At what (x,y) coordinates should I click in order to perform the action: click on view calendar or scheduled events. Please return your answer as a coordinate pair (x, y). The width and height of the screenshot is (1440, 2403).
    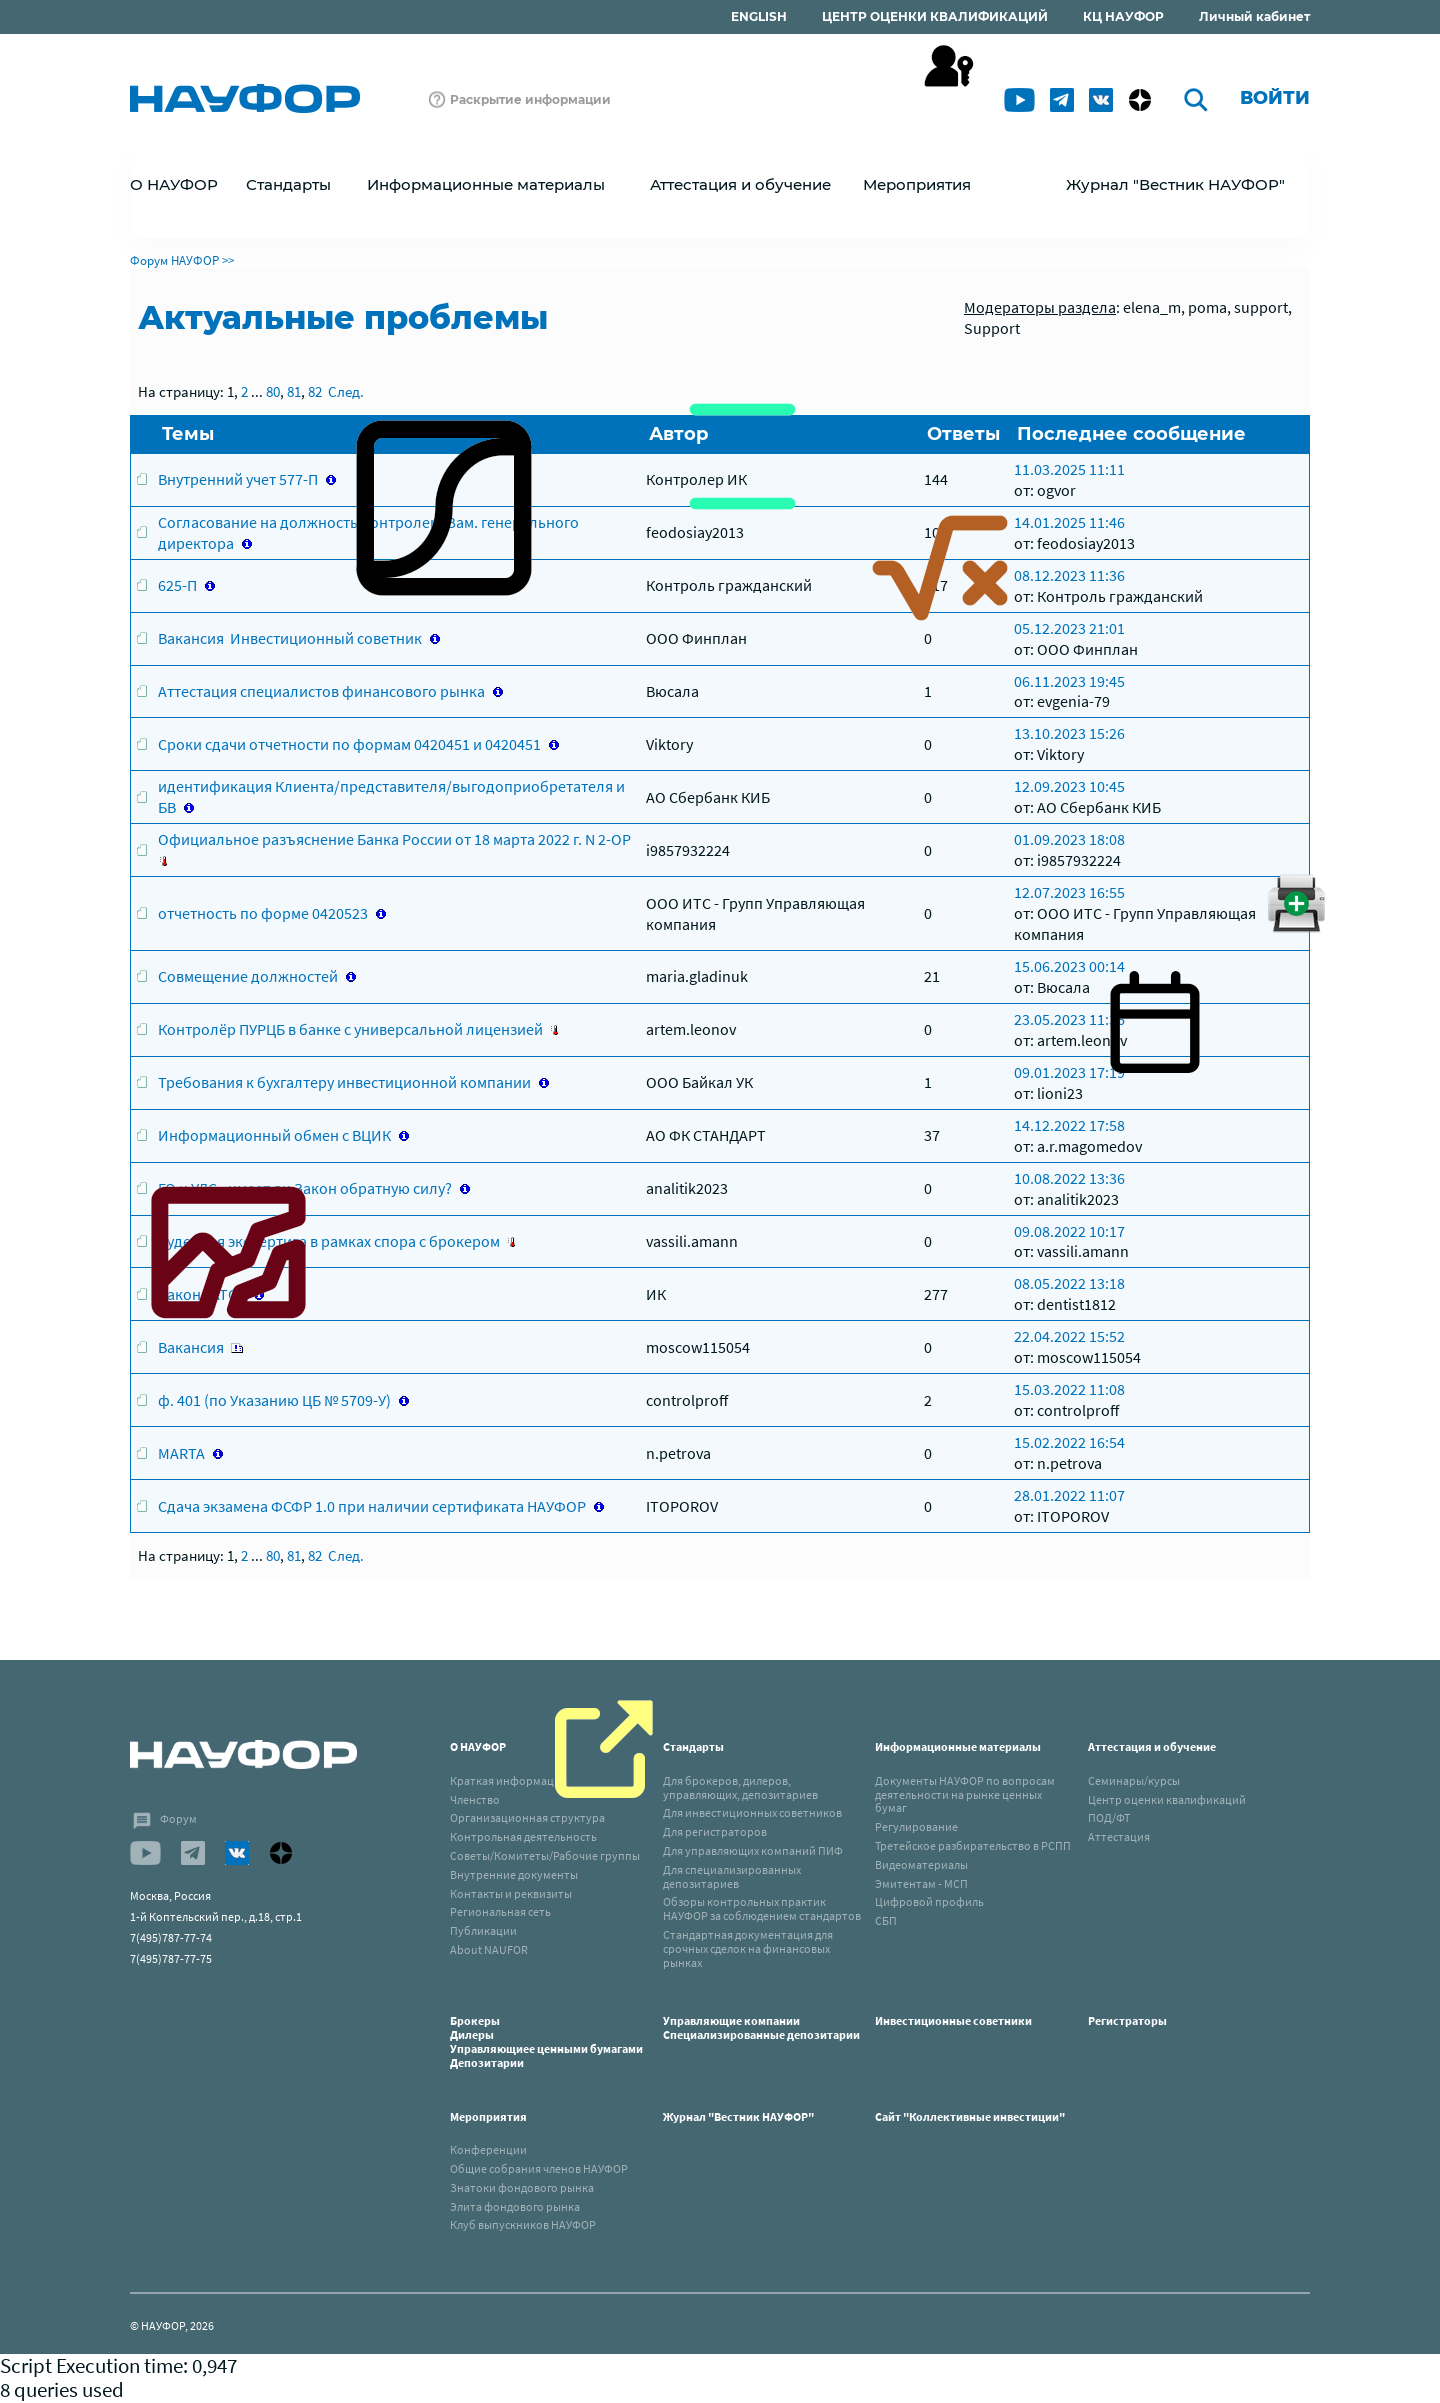
    Looking at the image, I should click on (1155, 1022).